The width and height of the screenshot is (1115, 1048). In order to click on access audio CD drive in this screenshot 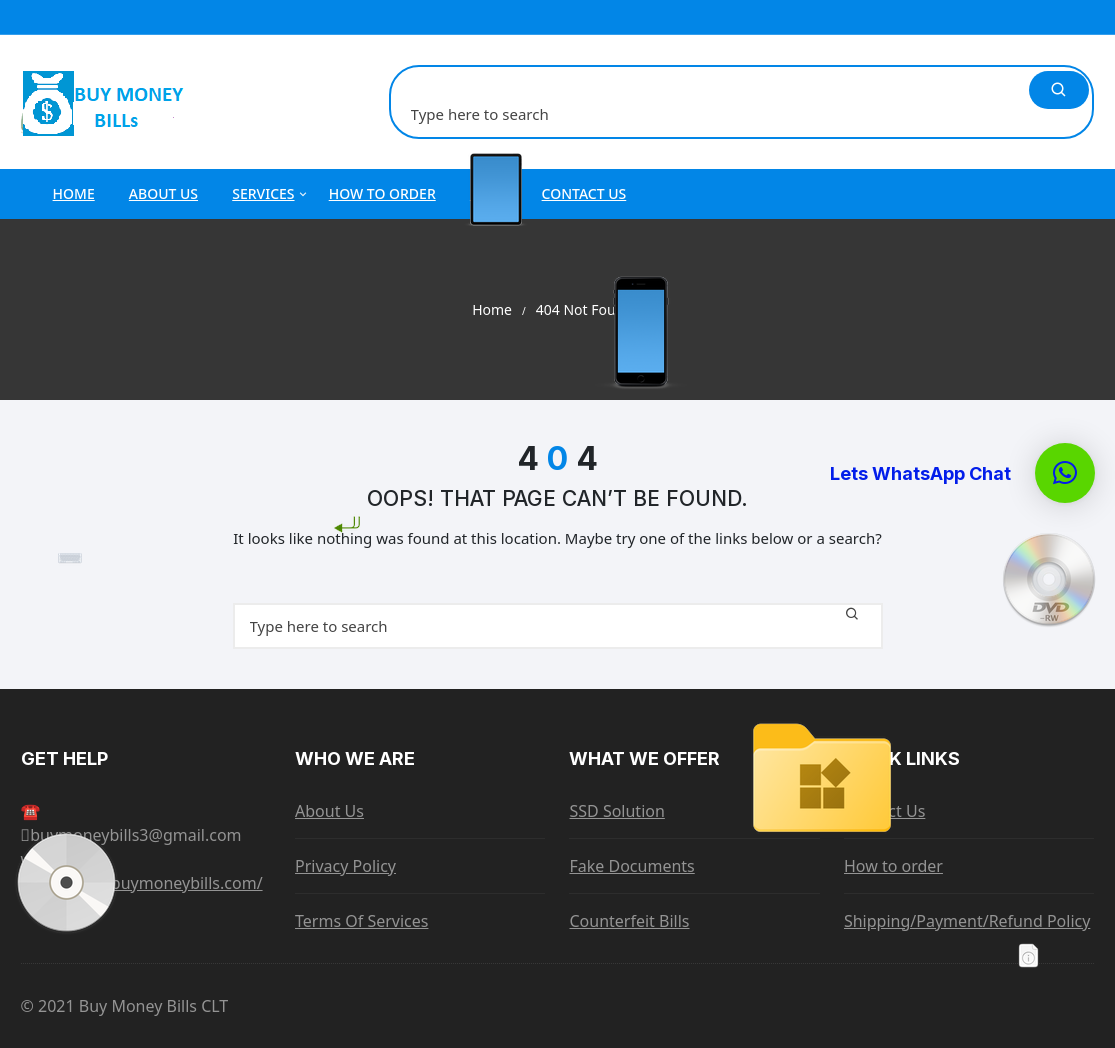, I will do `click(66, 882)`.